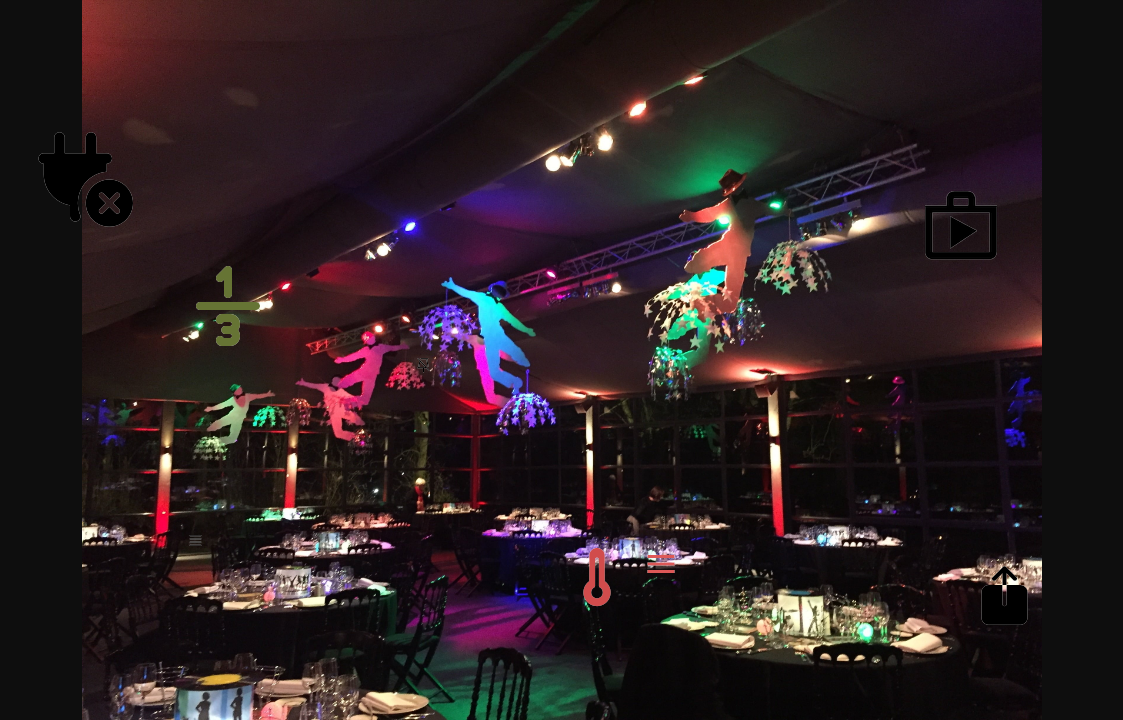 The width and height of the screenshot is (1123, 720). I want to click on share this content, so click(1004, 595).